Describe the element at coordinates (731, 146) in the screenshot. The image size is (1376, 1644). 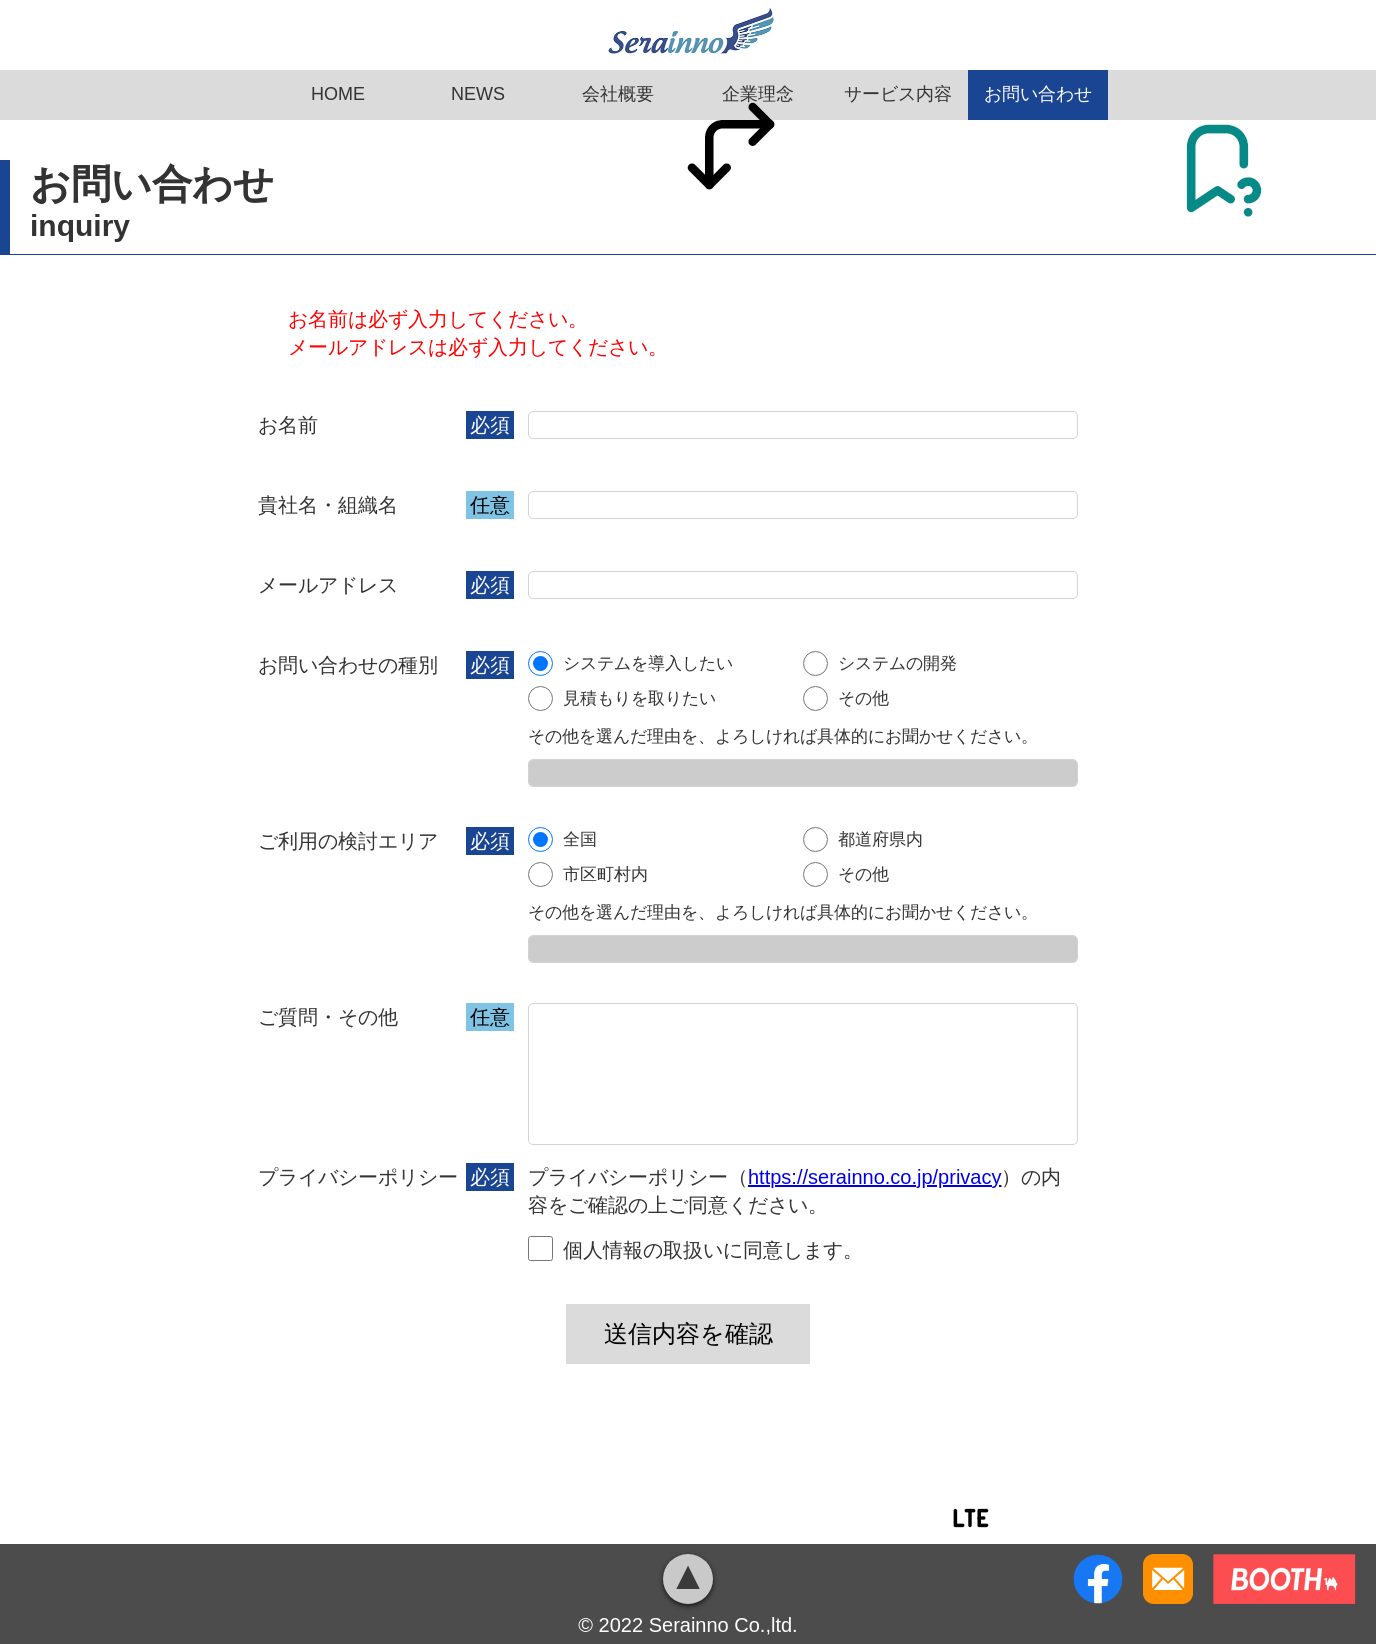
I see `resize element diagonally` at that location.